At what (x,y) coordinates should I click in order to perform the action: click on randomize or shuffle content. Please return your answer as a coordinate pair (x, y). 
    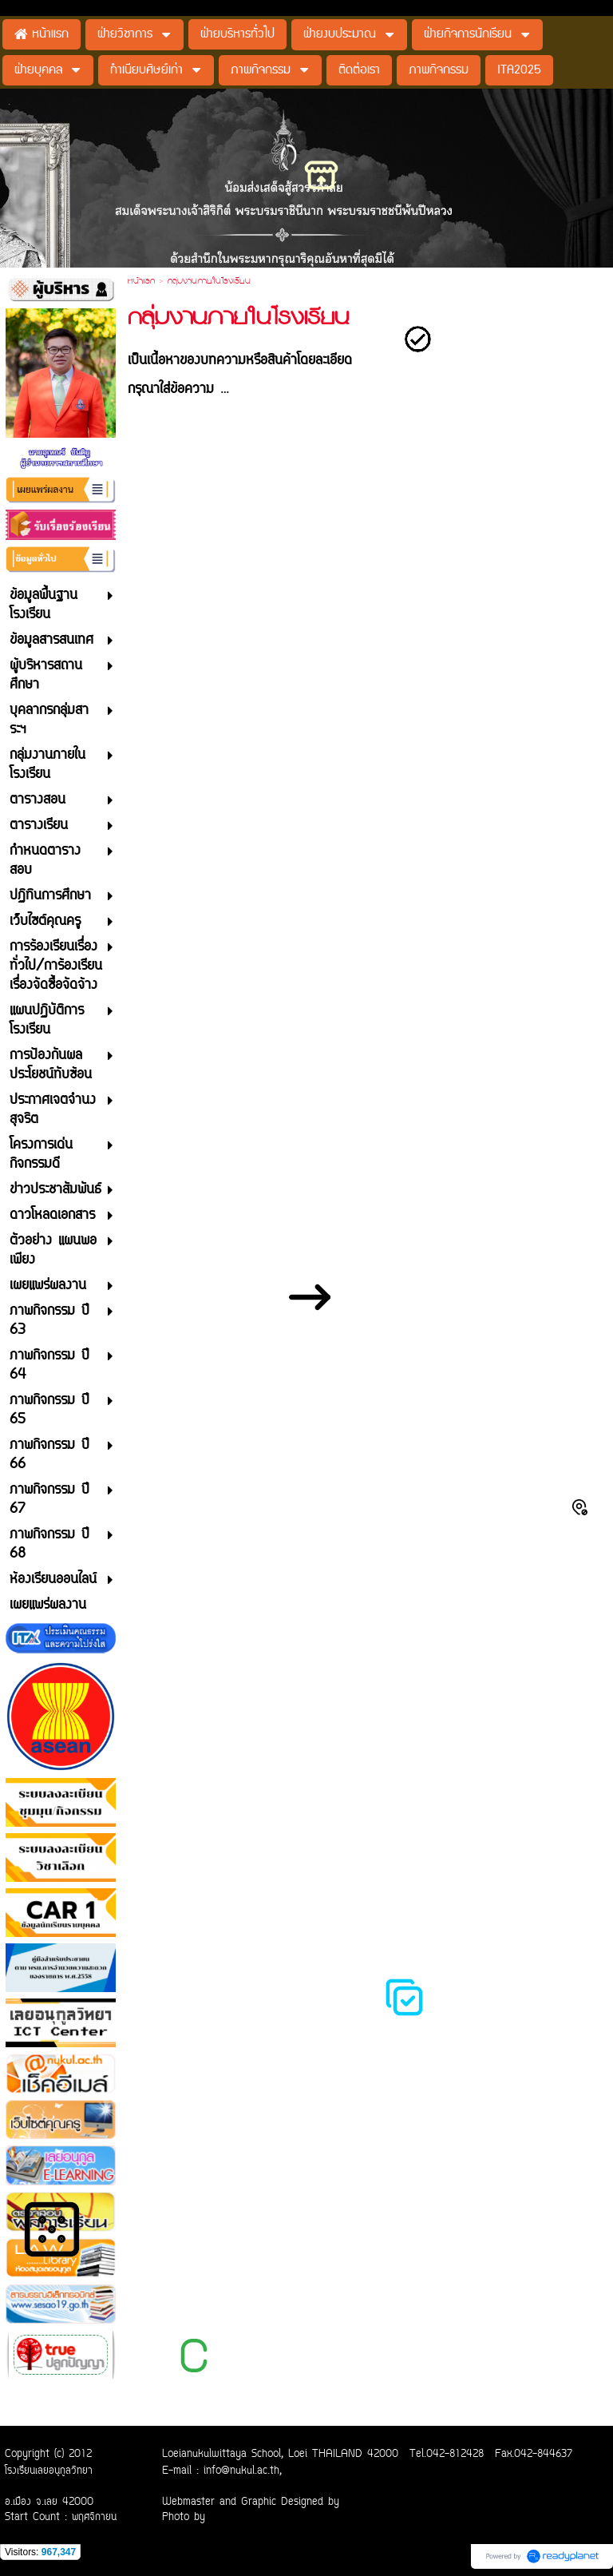
    Looking at the image, I should click on (52, 2229).